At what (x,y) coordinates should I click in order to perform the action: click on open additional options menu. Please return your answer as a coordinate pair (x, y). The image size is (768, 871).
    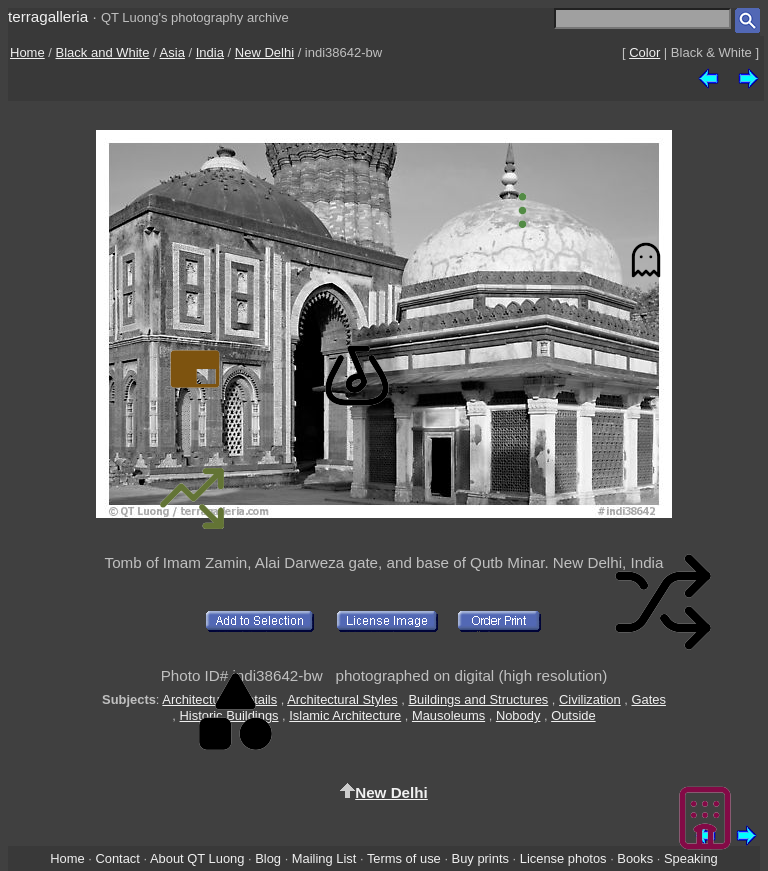
    Looking at the image, I should click on (522, 210).